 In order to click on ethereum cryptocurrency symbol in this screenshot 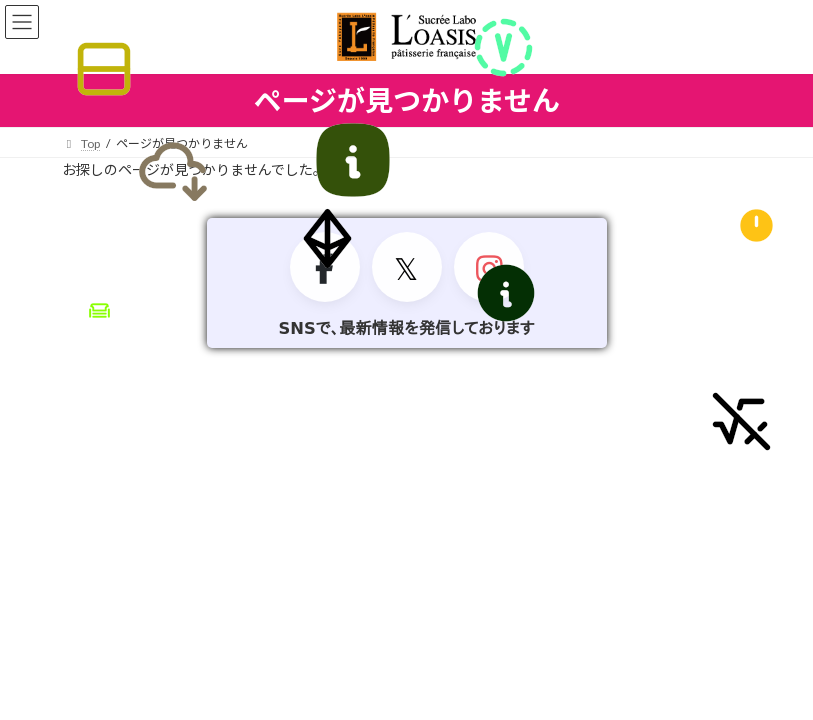, I will do `click(327, 238)`.